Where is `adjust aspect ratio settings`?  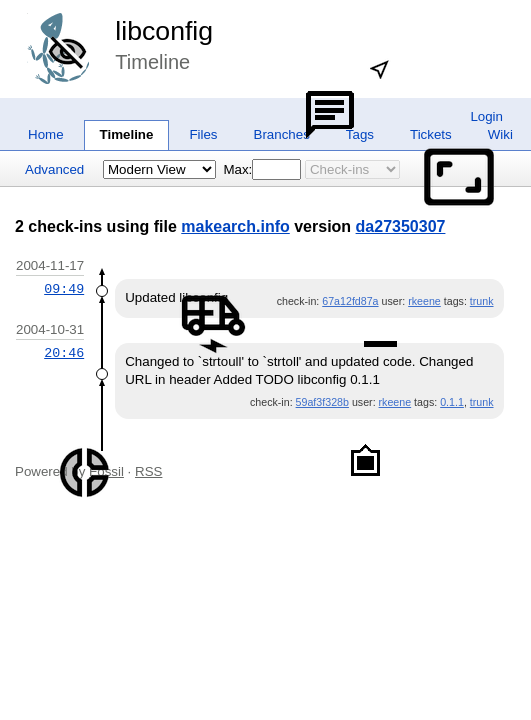
adjust aspect ratio settings is located at coordinates (459, 177).